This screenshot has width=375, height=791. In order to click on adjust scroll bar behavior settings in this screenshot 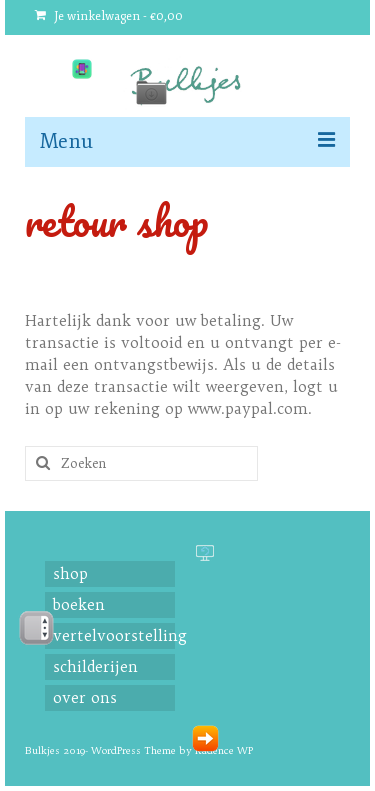, I will do `click(36, 628)`.